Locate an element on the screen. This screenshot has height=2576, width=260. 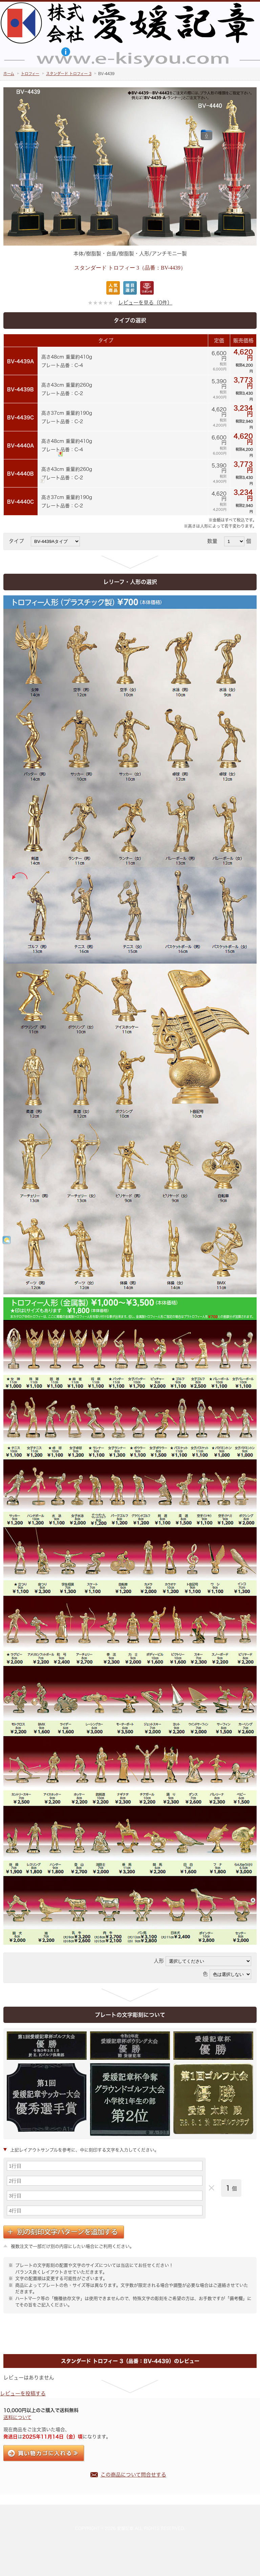
view more information about this item is located at coordinates (66, 52).